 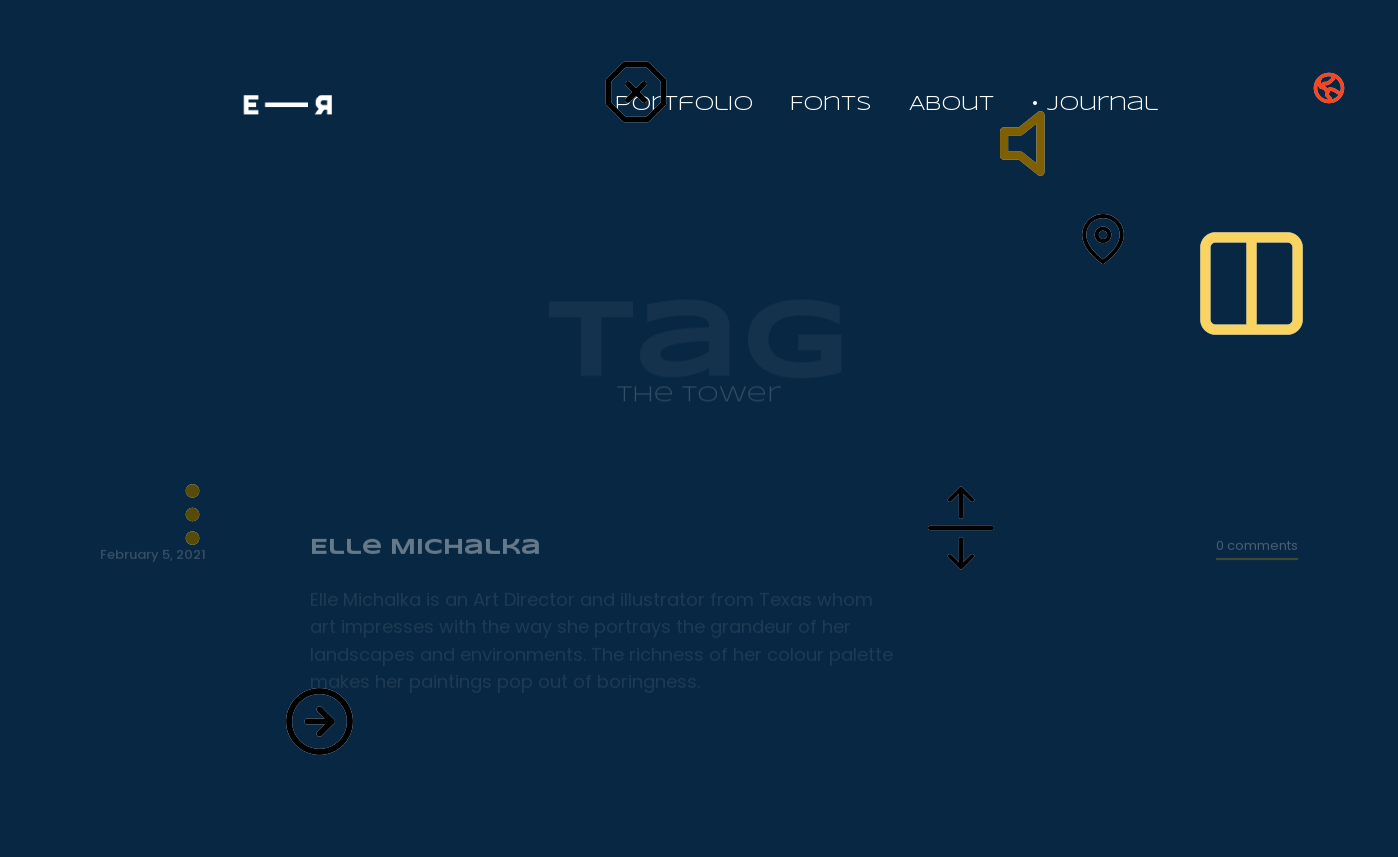 I want to click on proceed to the next step, so click(x=319, y=721).